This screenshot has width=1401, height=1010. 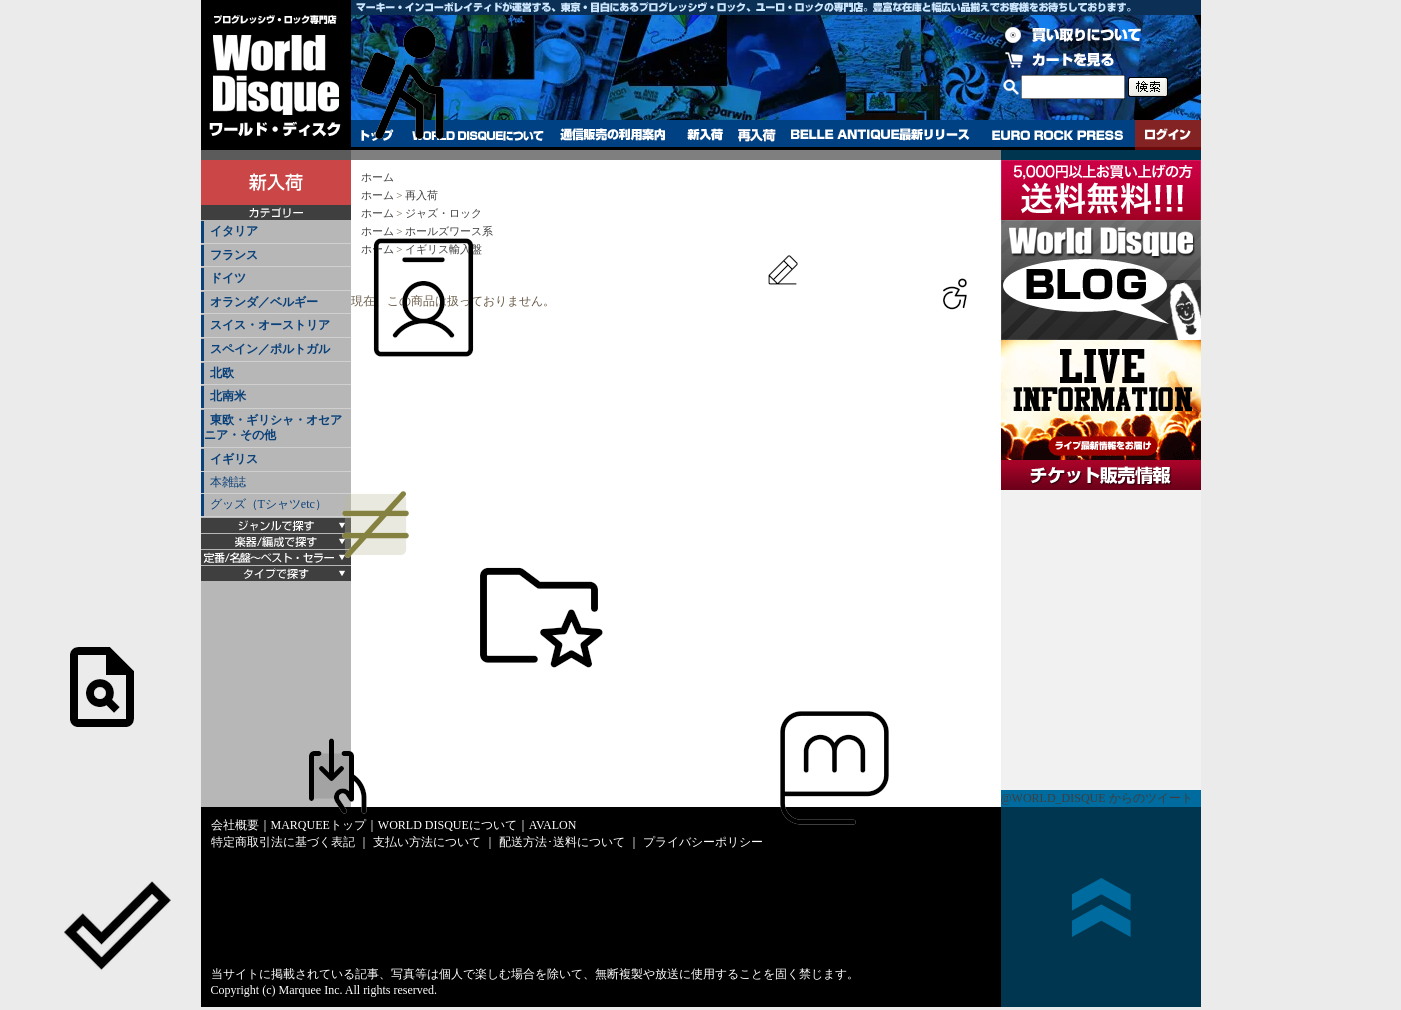 I want to click on check document for plagiarism, so click(x=102, y=687).